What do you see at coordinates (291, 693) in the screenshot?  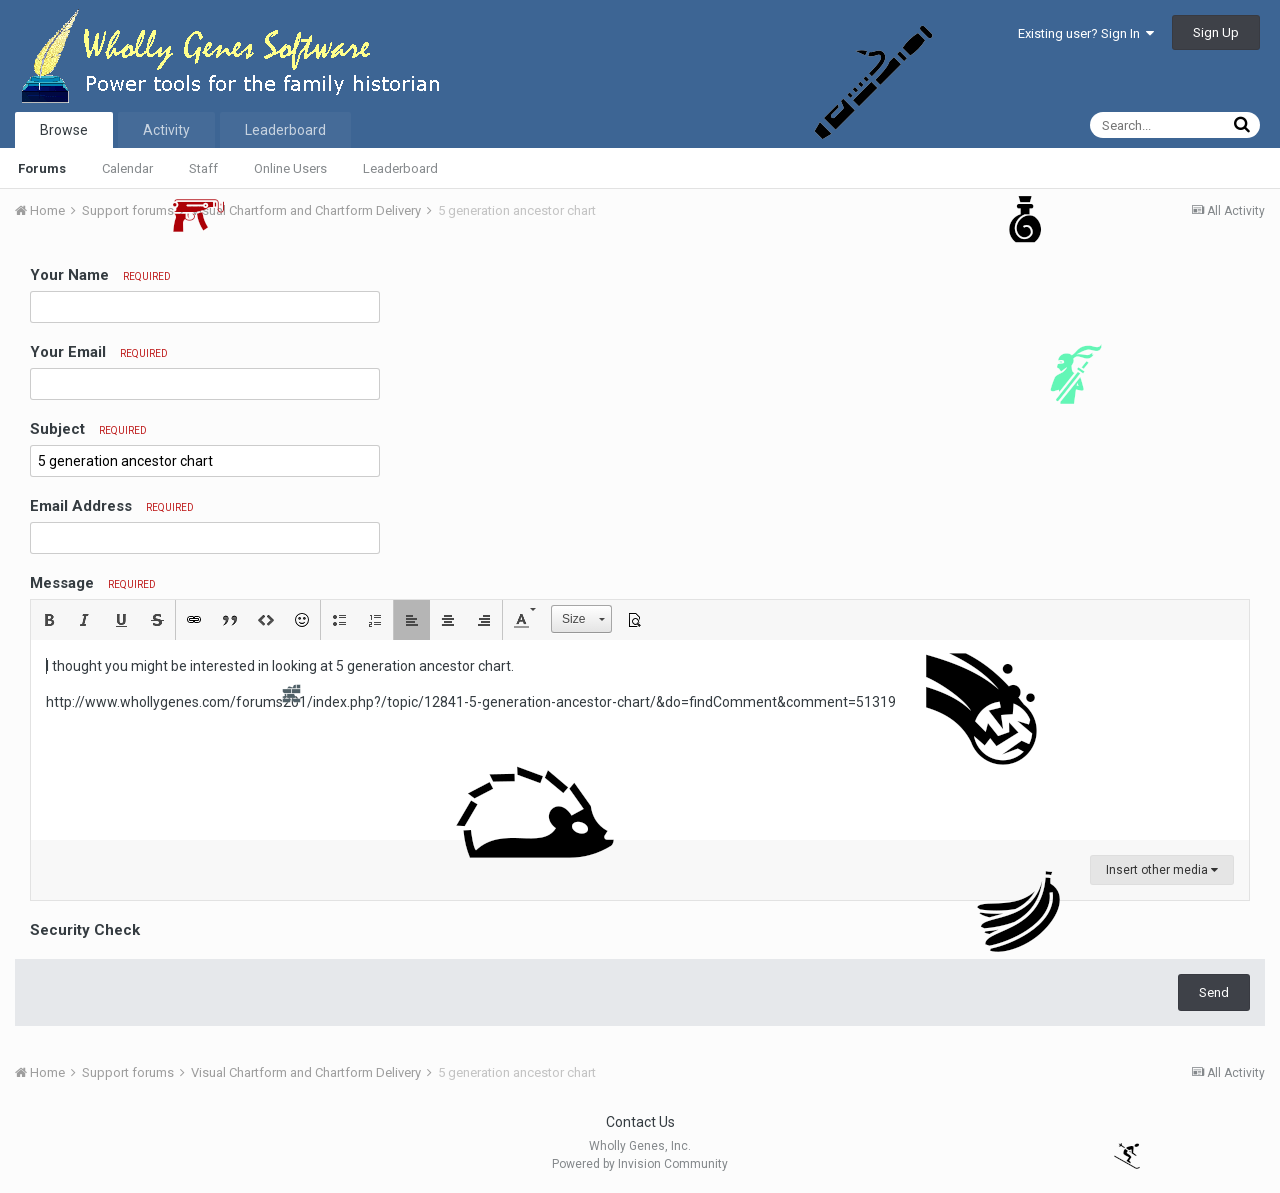 I see `indicates structural damage or destruction in gameplay` at bounding box center [291, 693].